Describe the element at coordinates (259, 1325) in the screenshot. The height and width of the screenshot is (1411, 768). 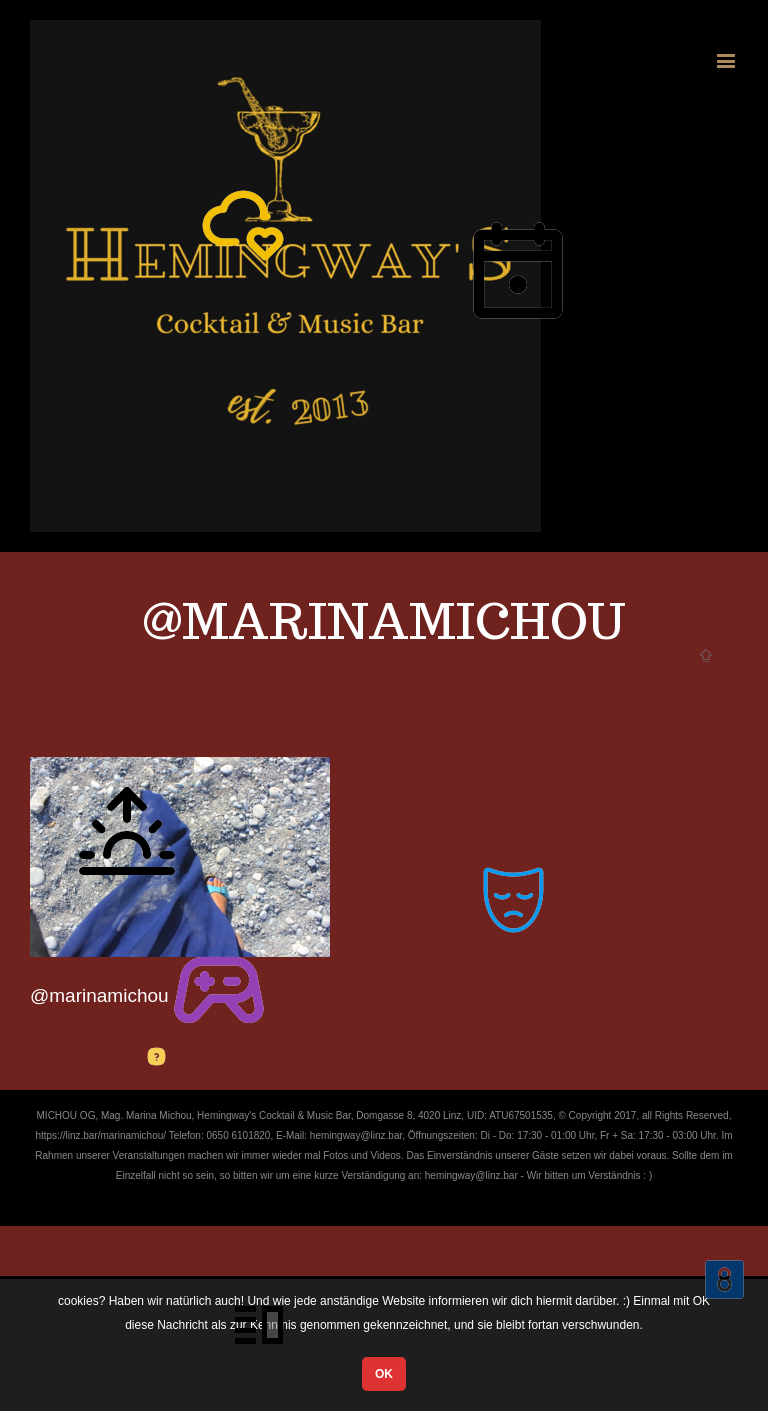
I see `split view into vertical panels` at that location.